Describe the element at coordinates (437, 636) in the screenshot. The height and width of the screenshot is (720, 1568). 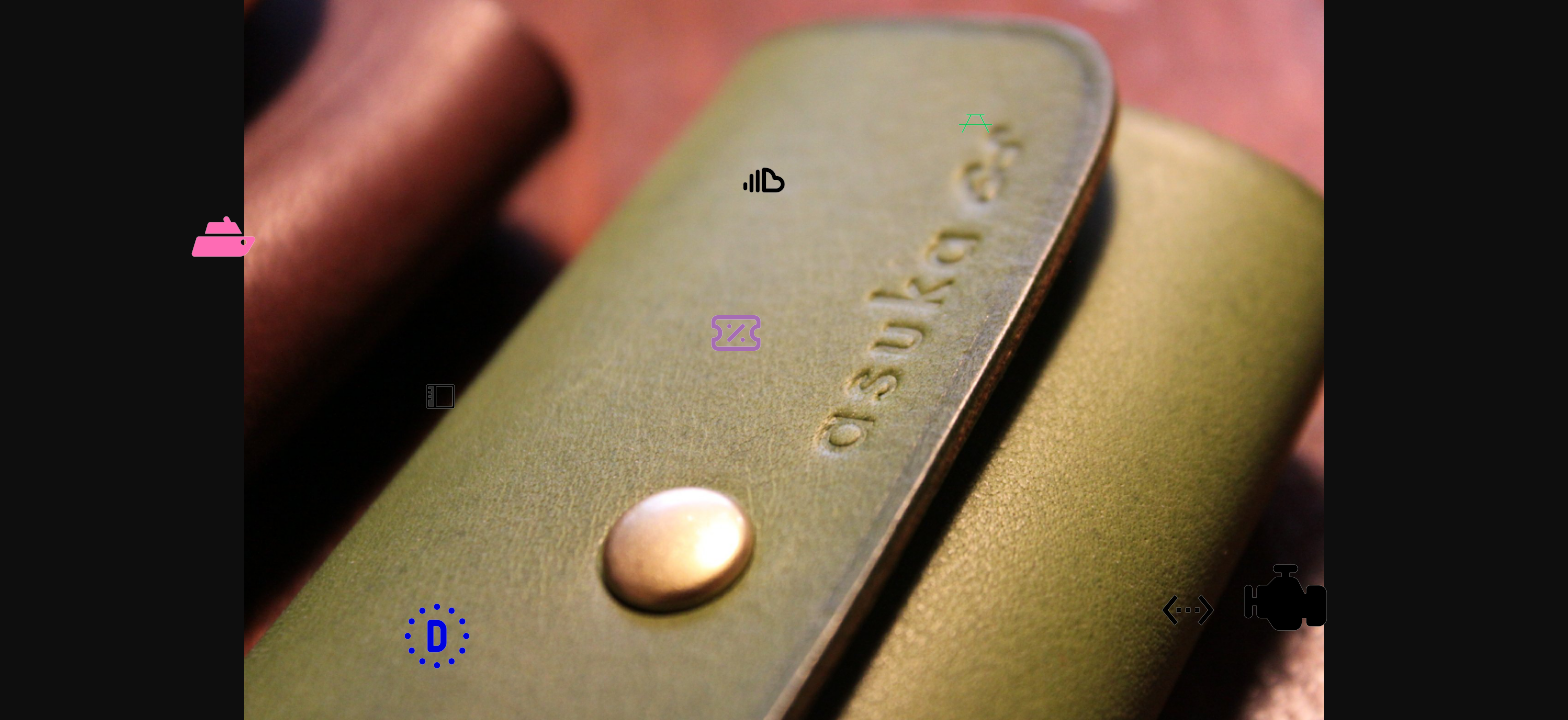
I see `indicates draft or pending status` at that location.